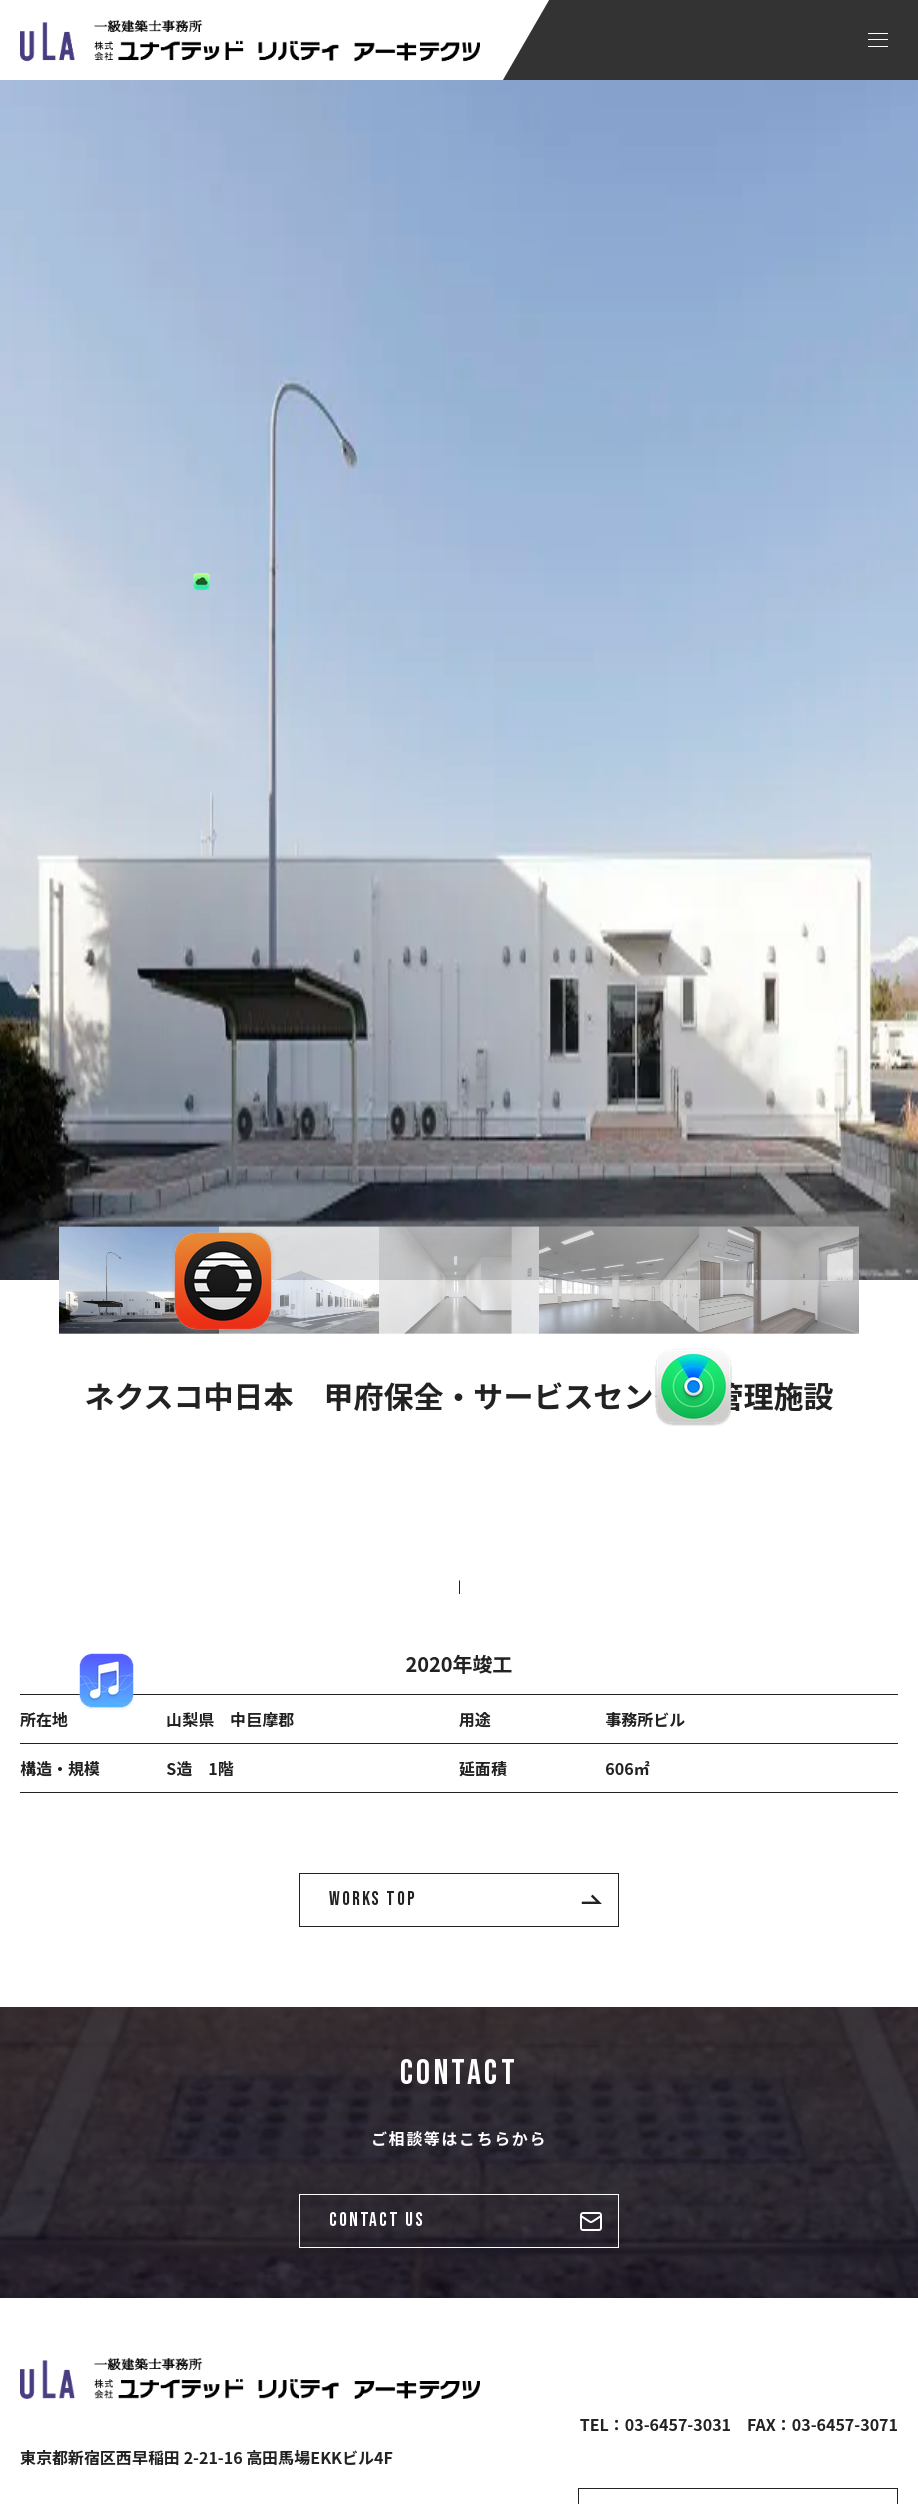 The height and width of the screenshot is (2504, 918). I want to click on open the Find My app to locate devices or people, so click(693, 1386).